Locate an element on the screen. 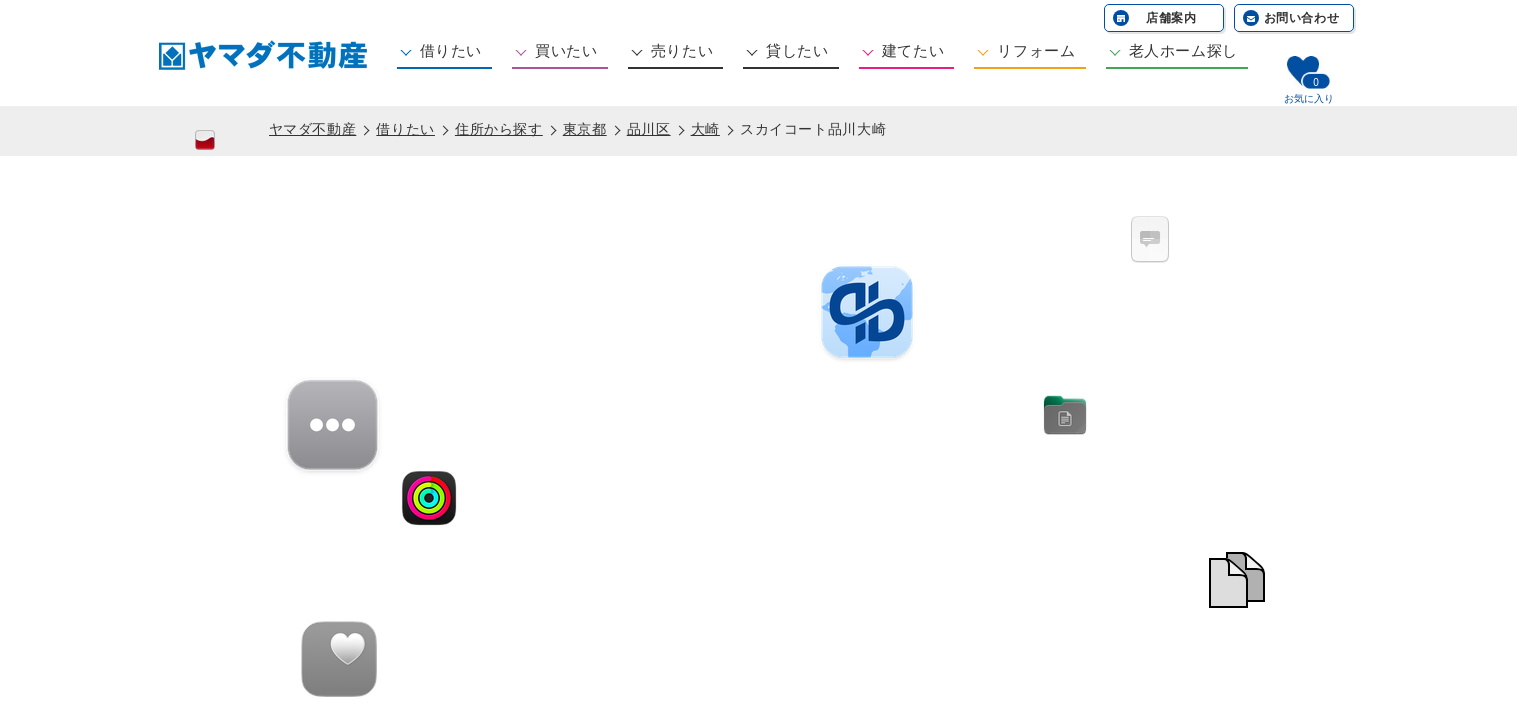 Image resolution: width=1517 pixels, height=720 pixels. open the Fitness app is located at coordinates (429, 498).